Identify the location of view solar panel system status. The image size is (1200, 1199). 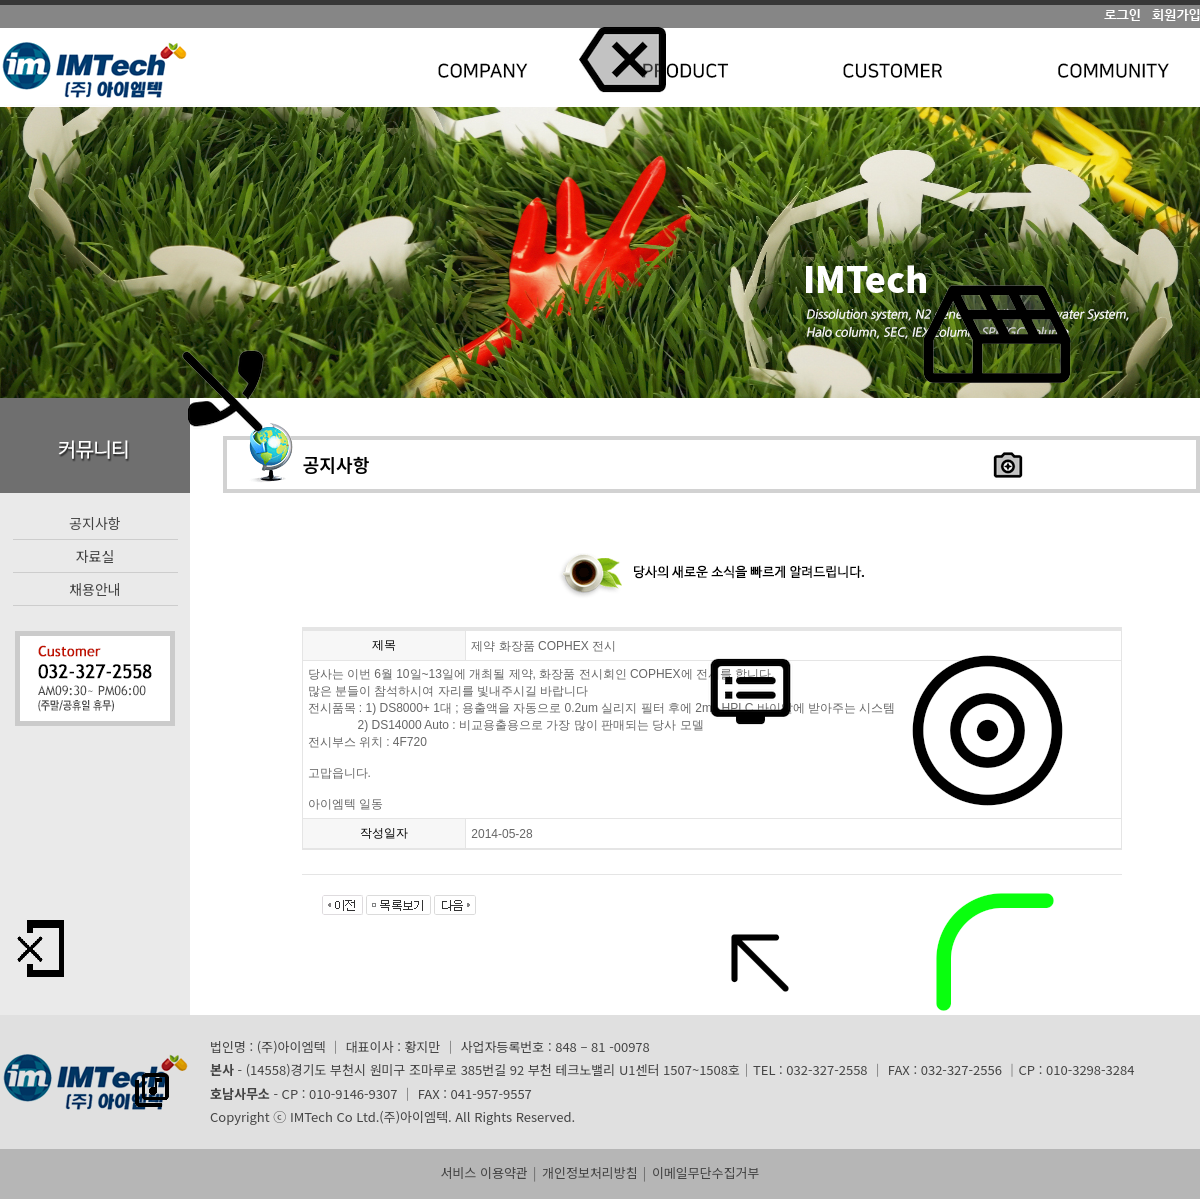
(997, 339).